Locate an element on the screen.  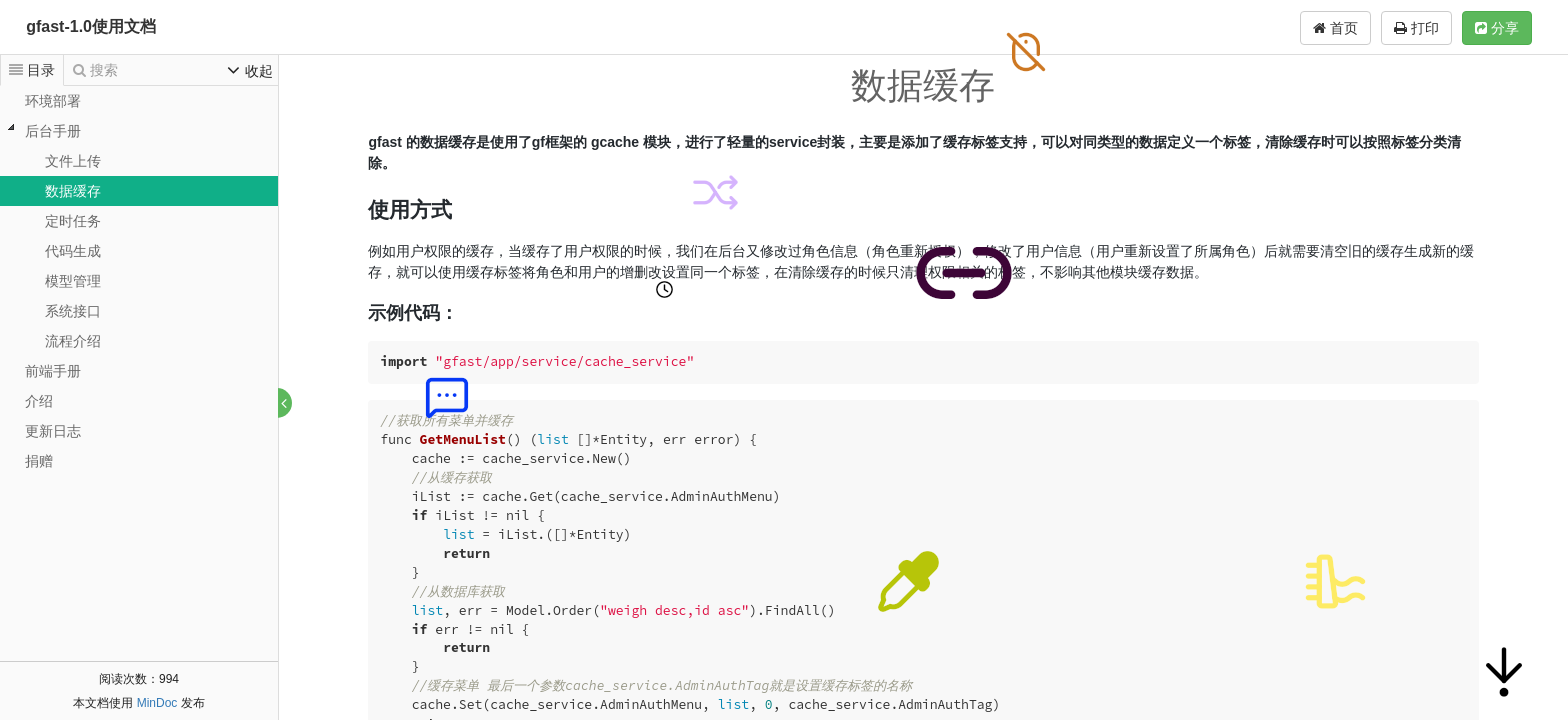
mouse input disabled is located at coordinates (1026, 52).